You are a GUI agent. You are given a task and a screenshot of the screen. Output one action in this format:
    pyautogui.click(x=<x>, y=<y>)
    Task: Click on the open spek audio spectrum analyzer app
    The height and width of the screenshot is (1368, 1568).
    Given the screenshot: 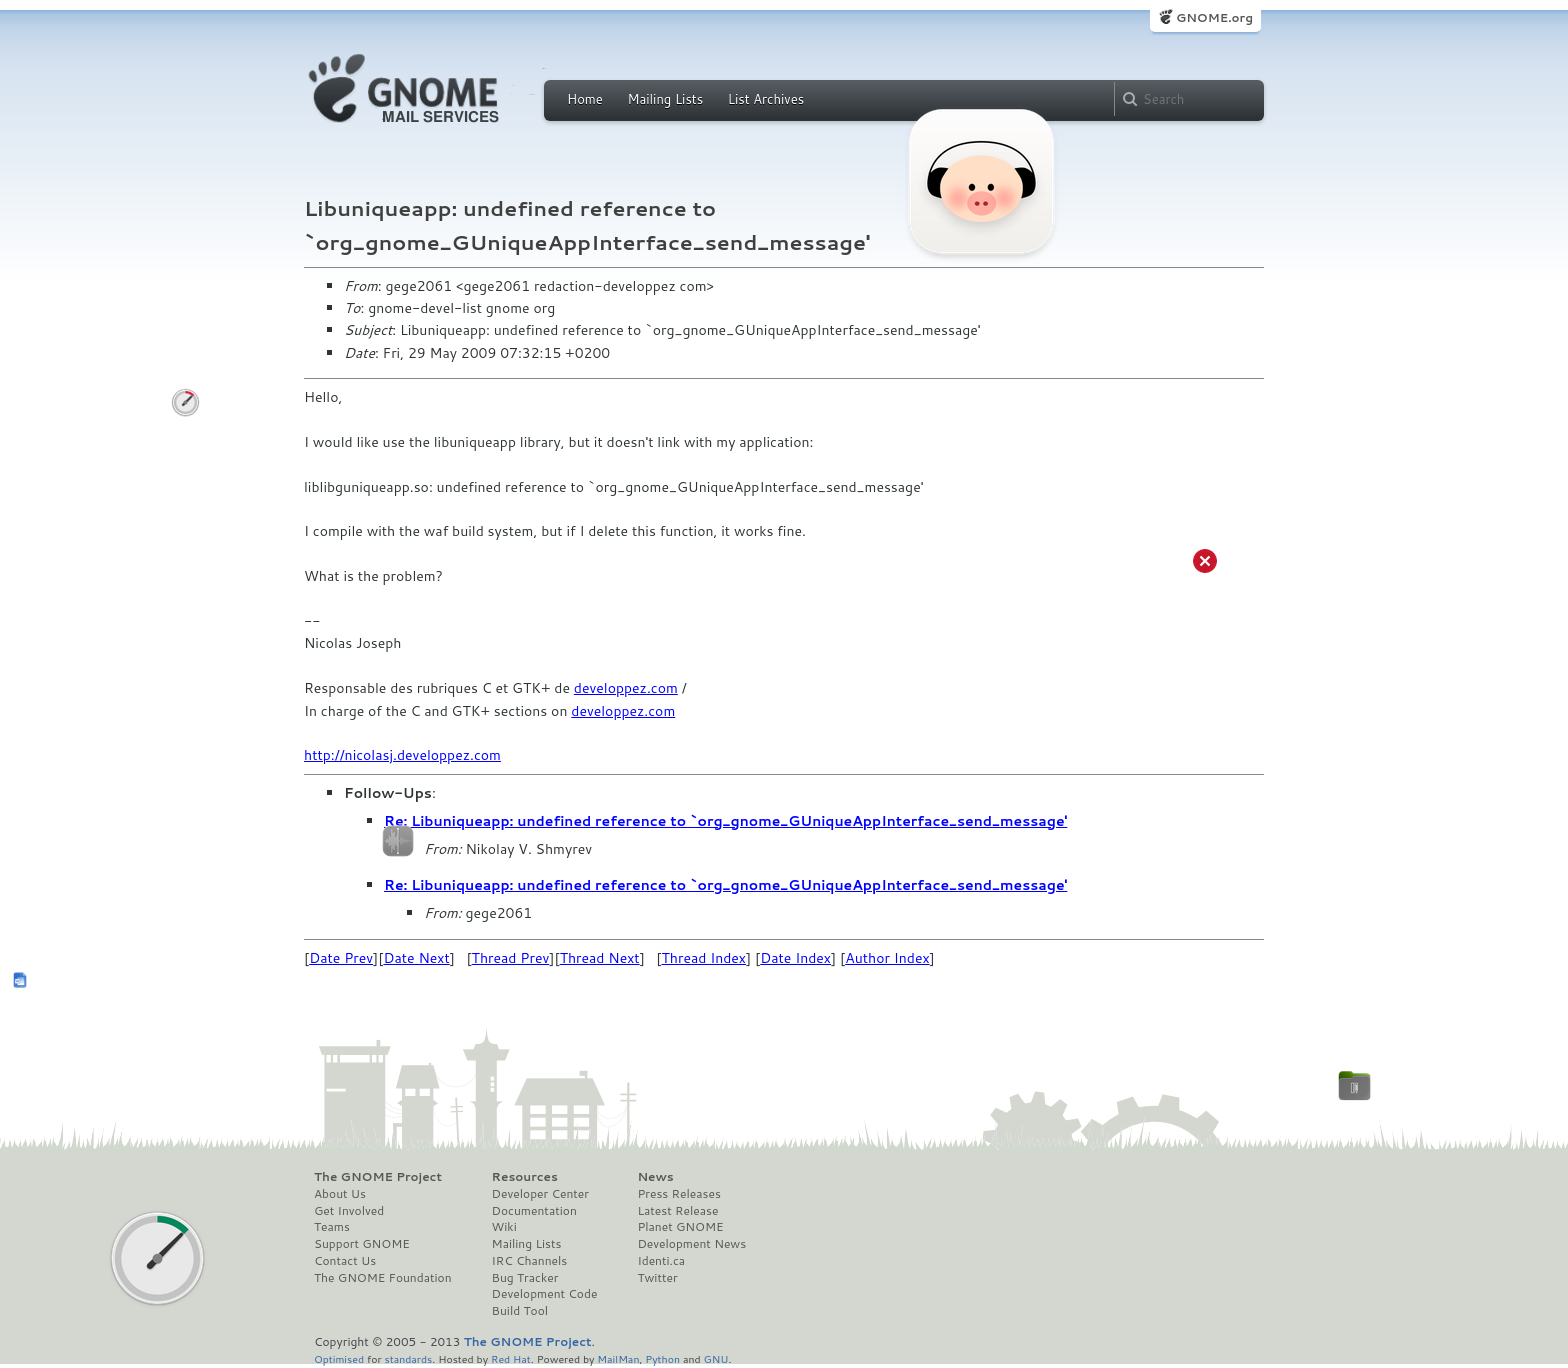 What is the action you would take?
    pyautogui.click(x=981, y=181)
    